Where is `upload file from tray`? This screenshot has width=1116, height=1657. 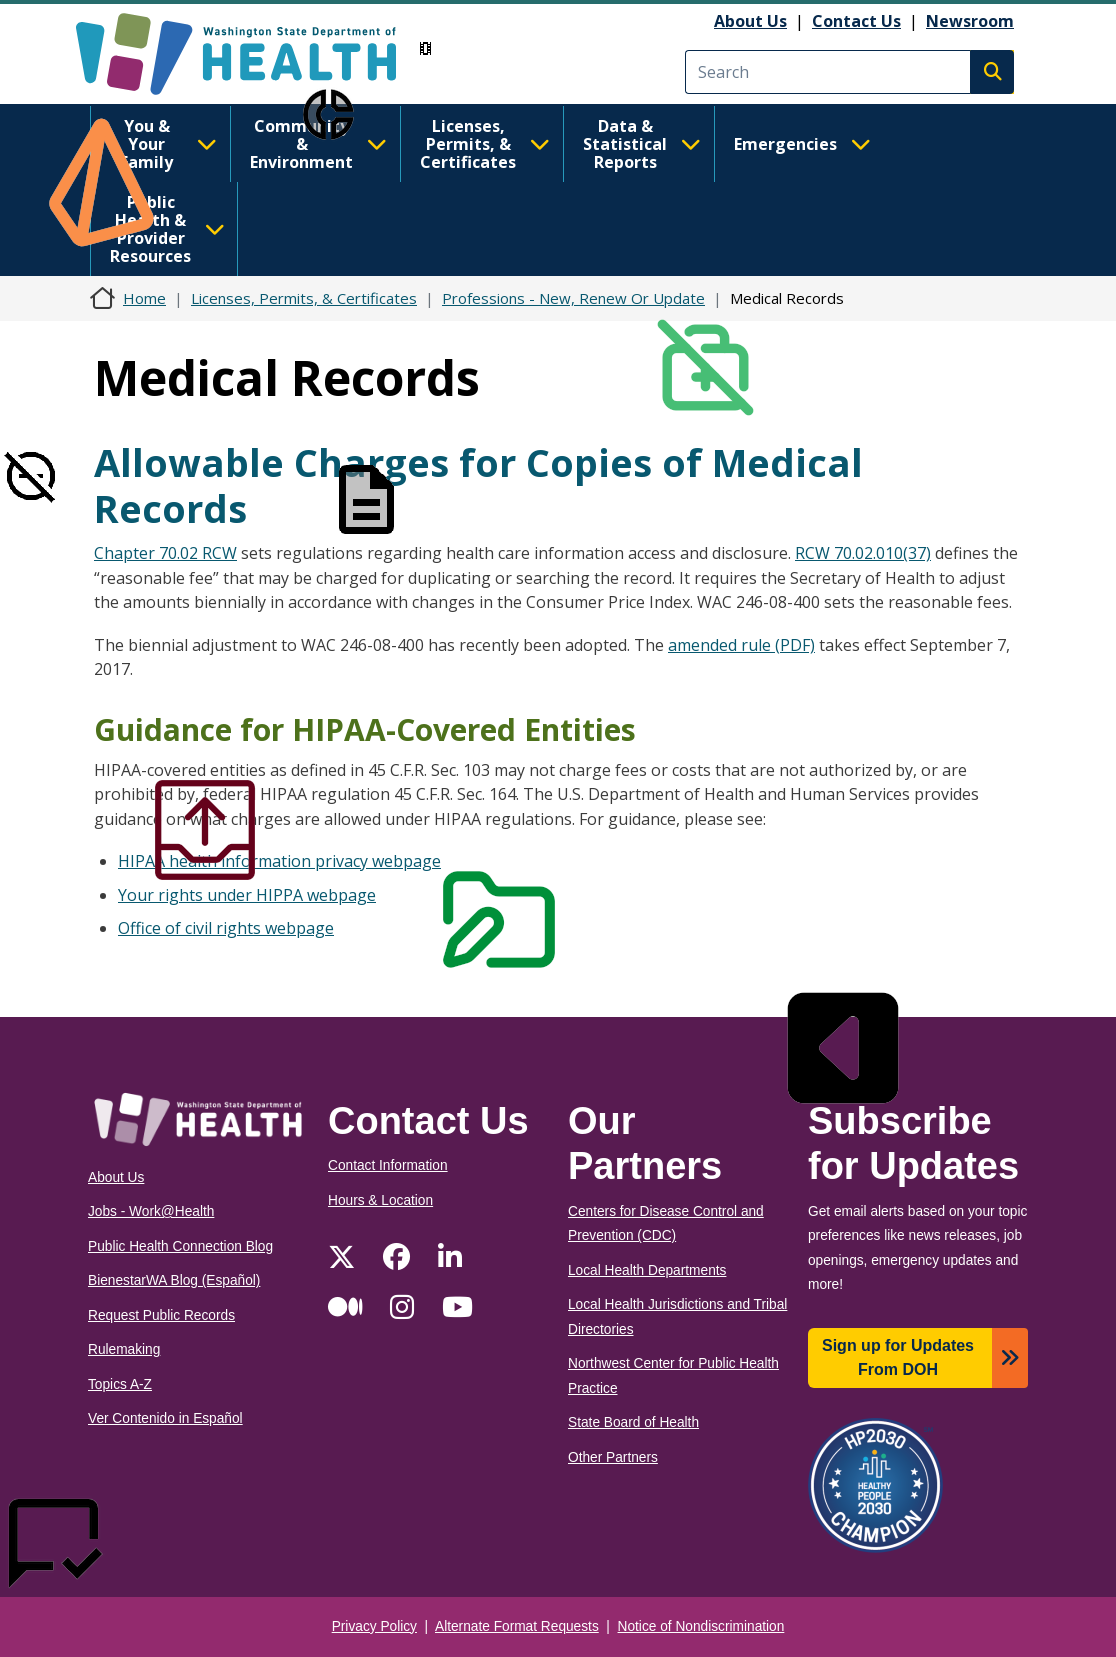
upload file from tray is located at coordinates (205, 830).